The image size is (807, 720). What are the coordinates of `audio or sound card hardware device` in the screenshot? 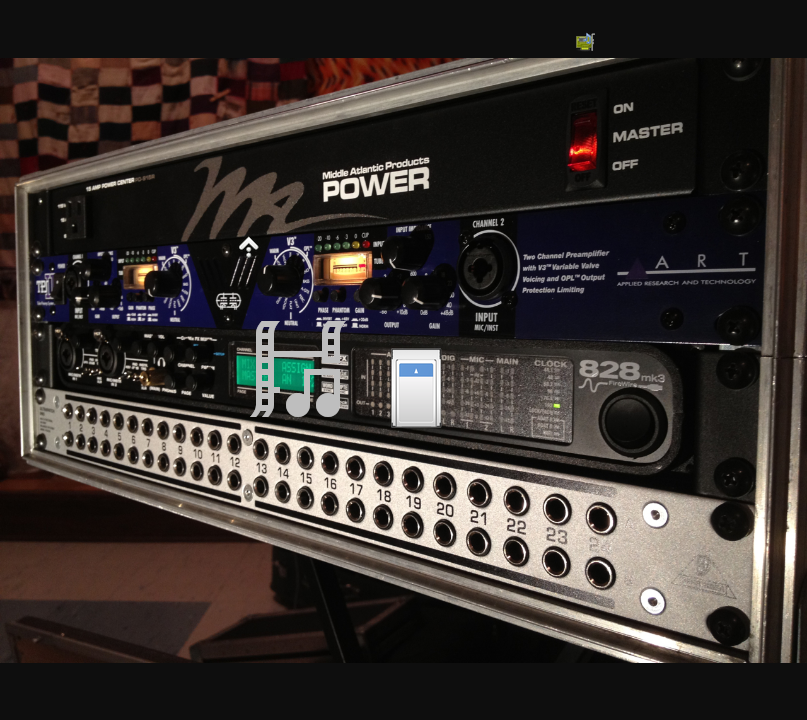 It's located at (585, 42).